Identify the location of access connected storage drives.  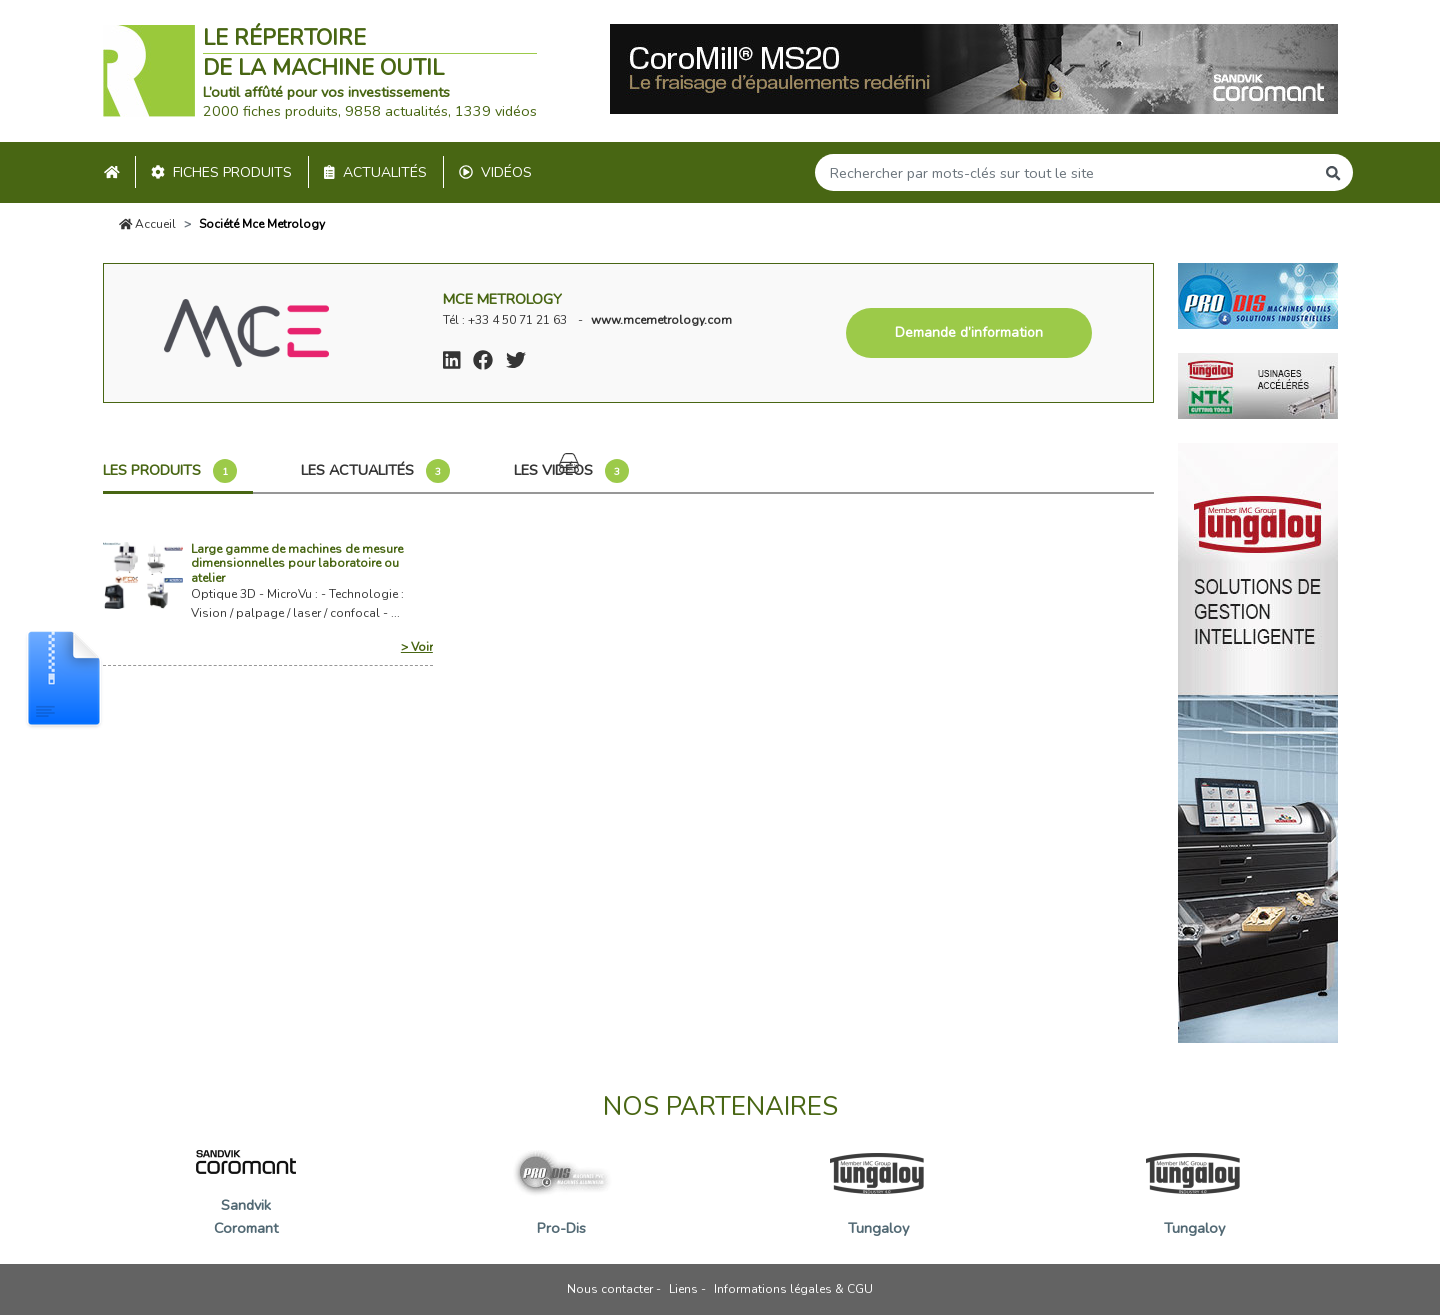
(569, 463).